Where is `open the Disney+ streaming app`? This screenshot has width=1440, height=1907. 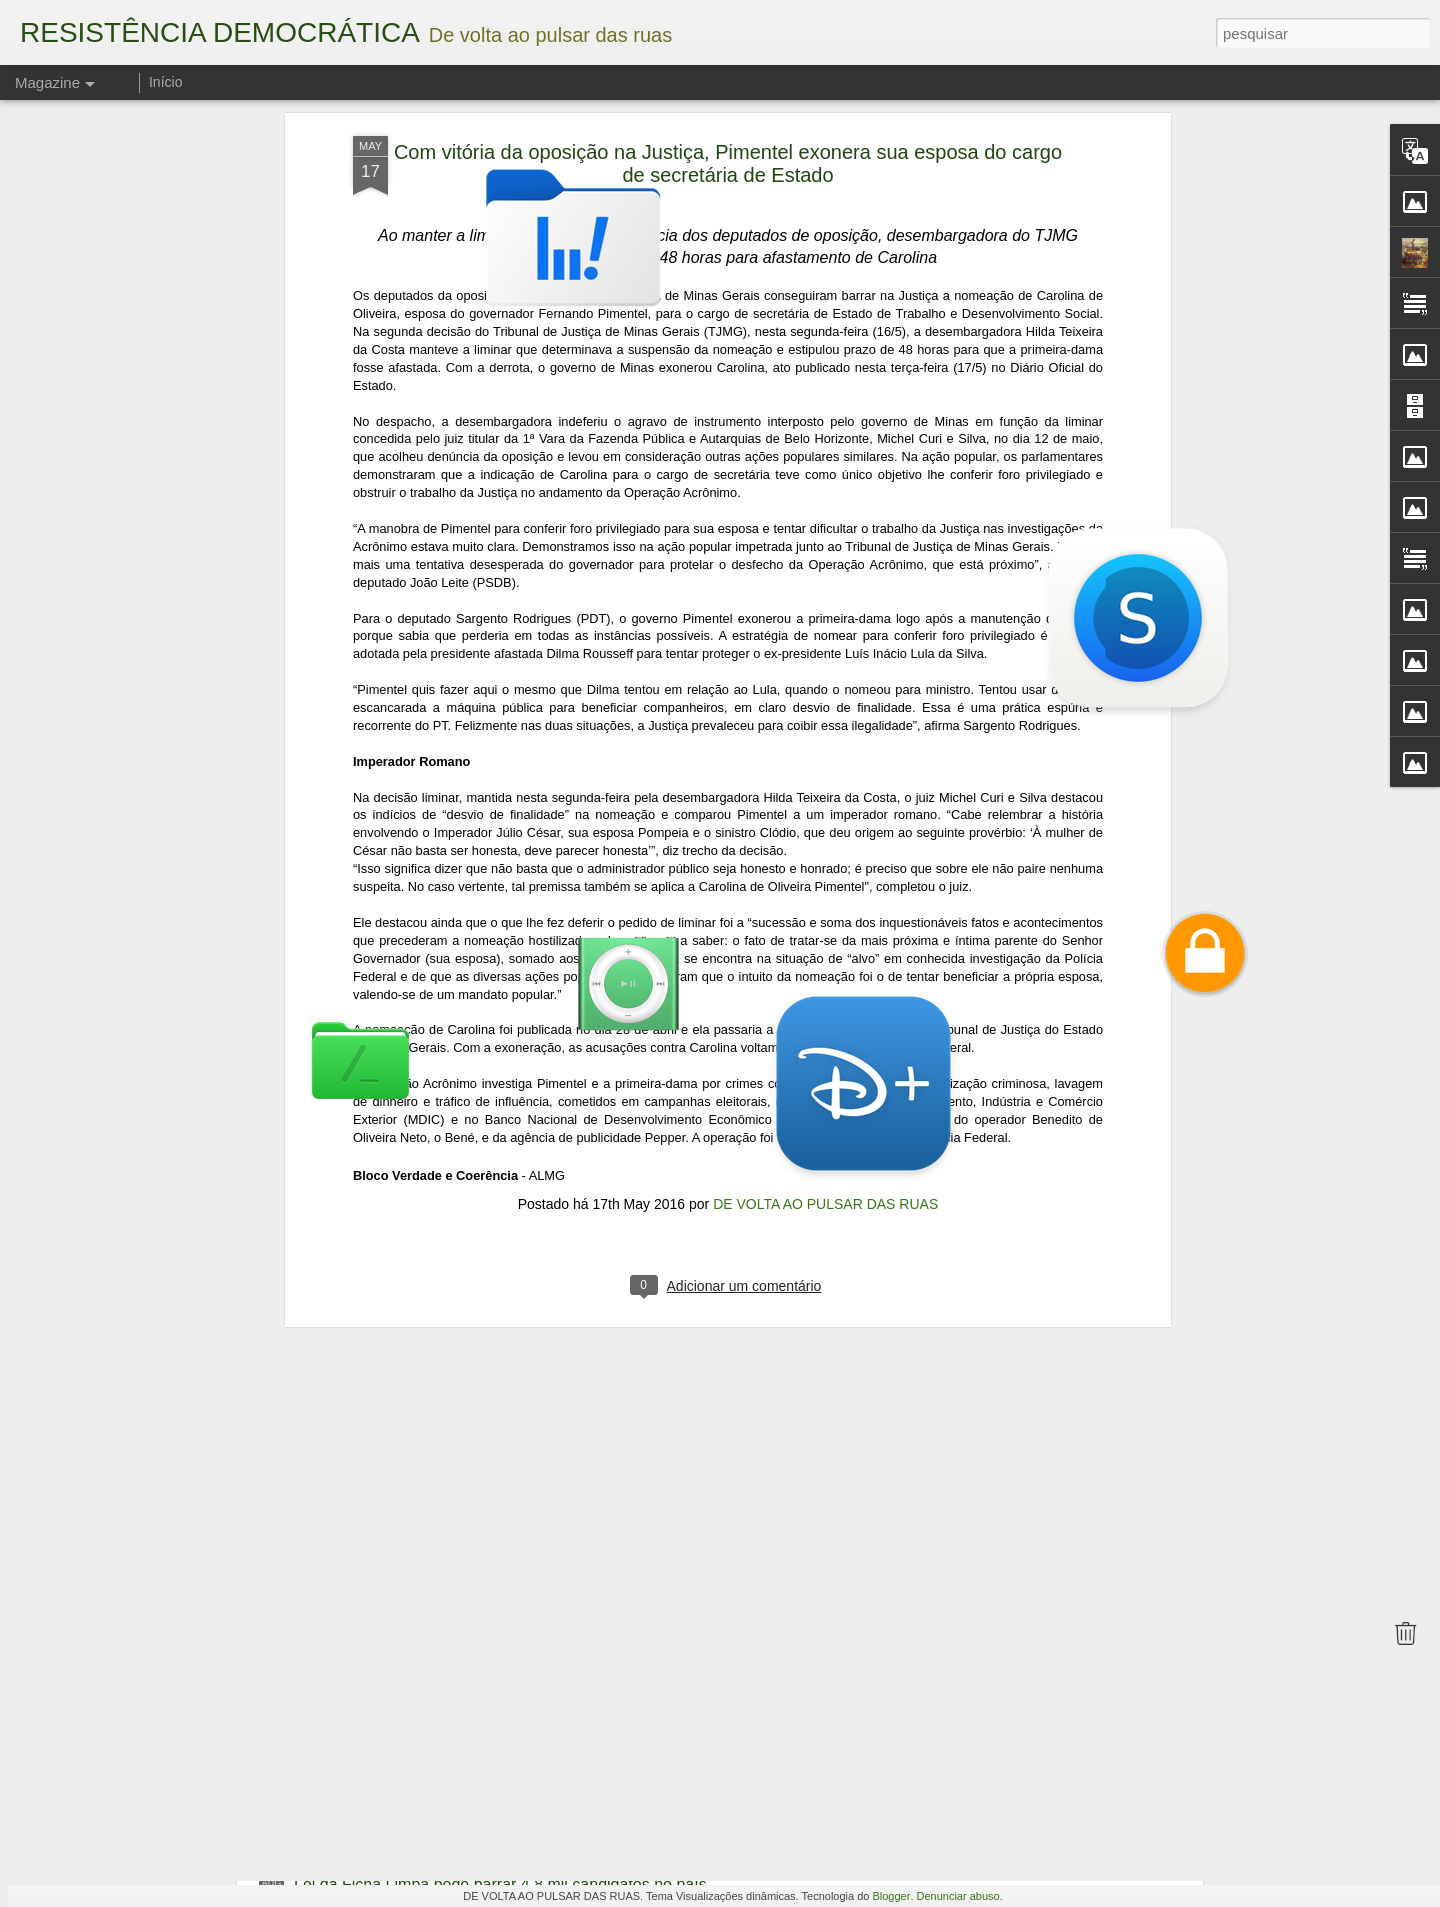 open the Disney+ streaming app is located at coordinates (863, 1083).